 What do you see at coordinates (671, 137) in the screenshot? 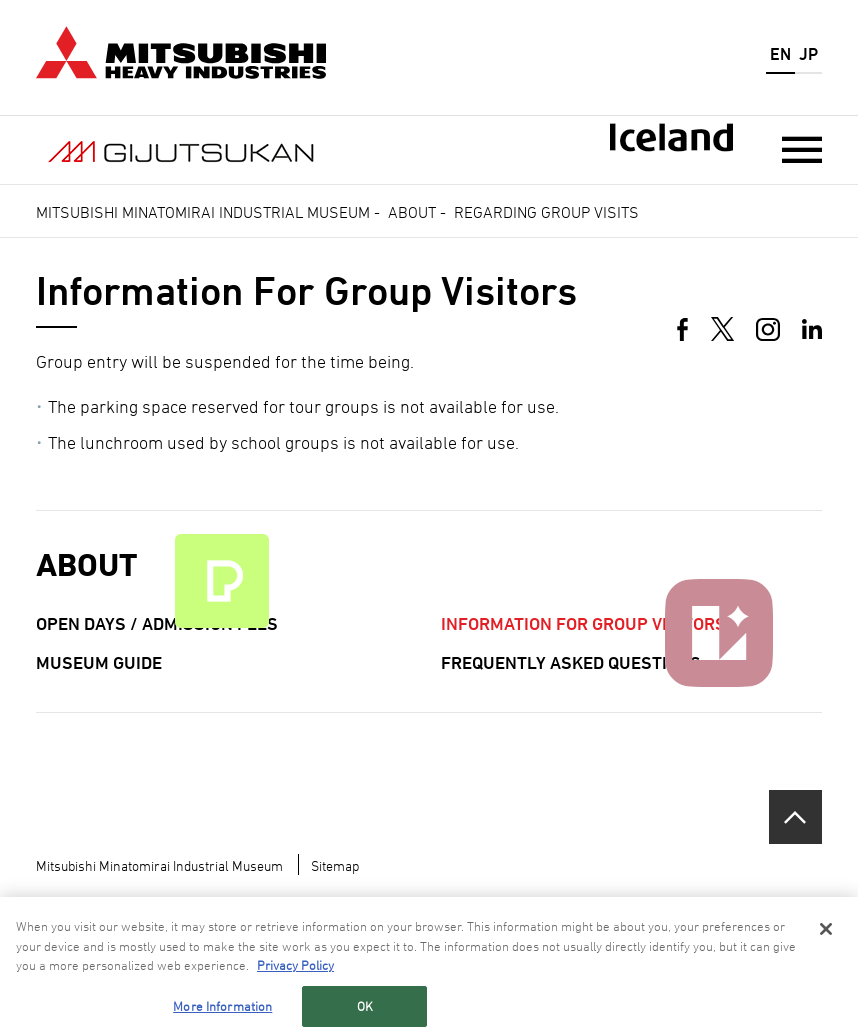
I see `Iceland grocery store brand logo` at bounding box center [671, 137].